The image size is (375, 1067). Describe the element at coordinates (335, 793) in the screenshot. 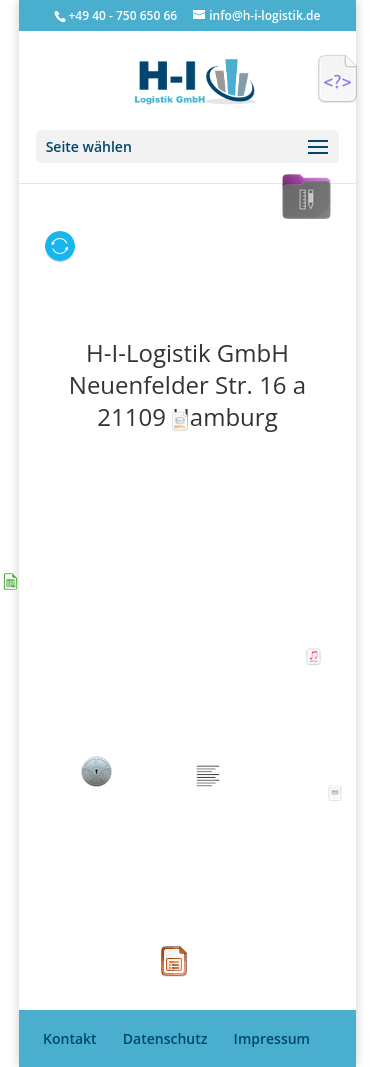

I see `subrip subtitle file (.srt)` at that location.